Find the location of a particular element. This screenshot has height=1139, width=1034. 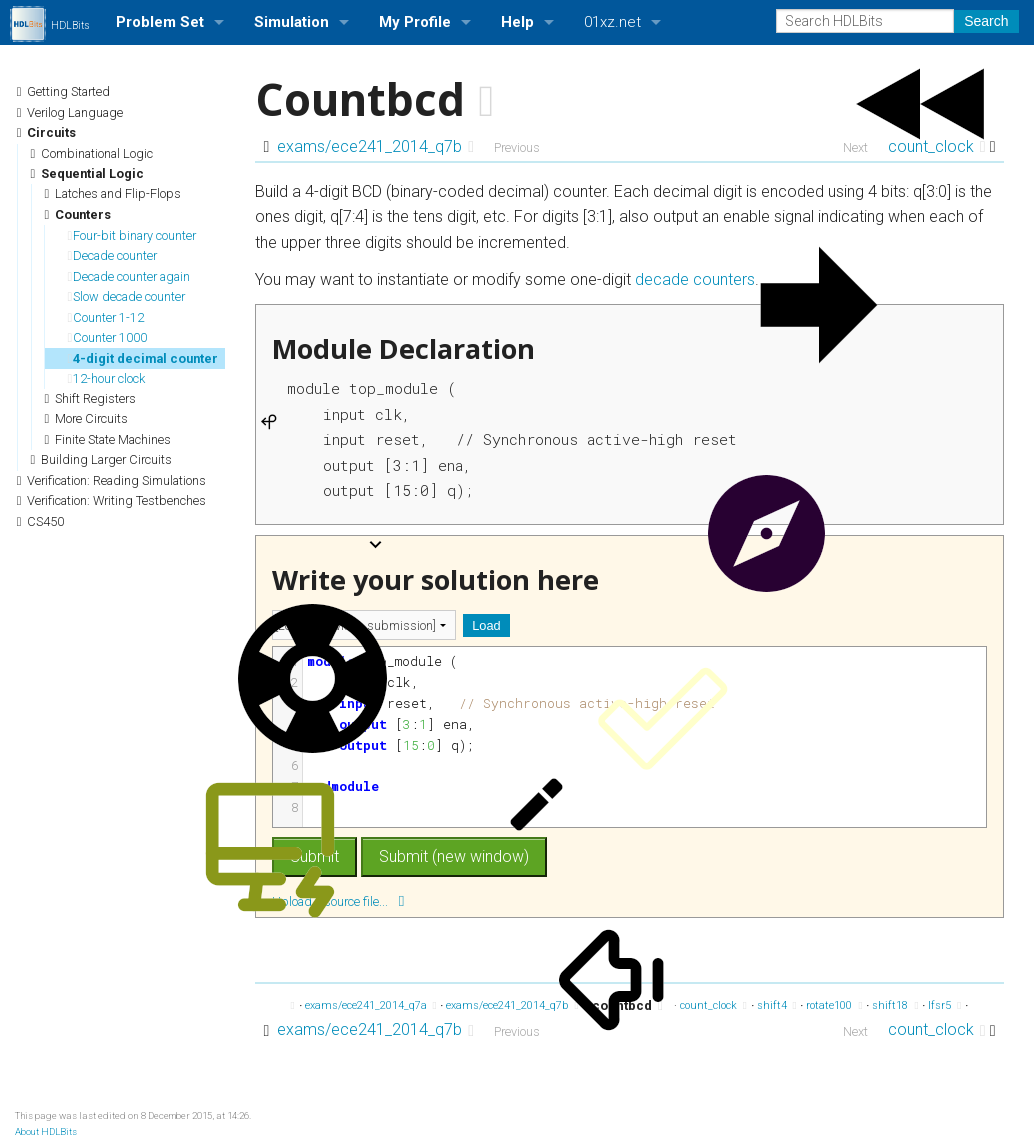

power settings for desktop computer is located at coordinates (270, 847).